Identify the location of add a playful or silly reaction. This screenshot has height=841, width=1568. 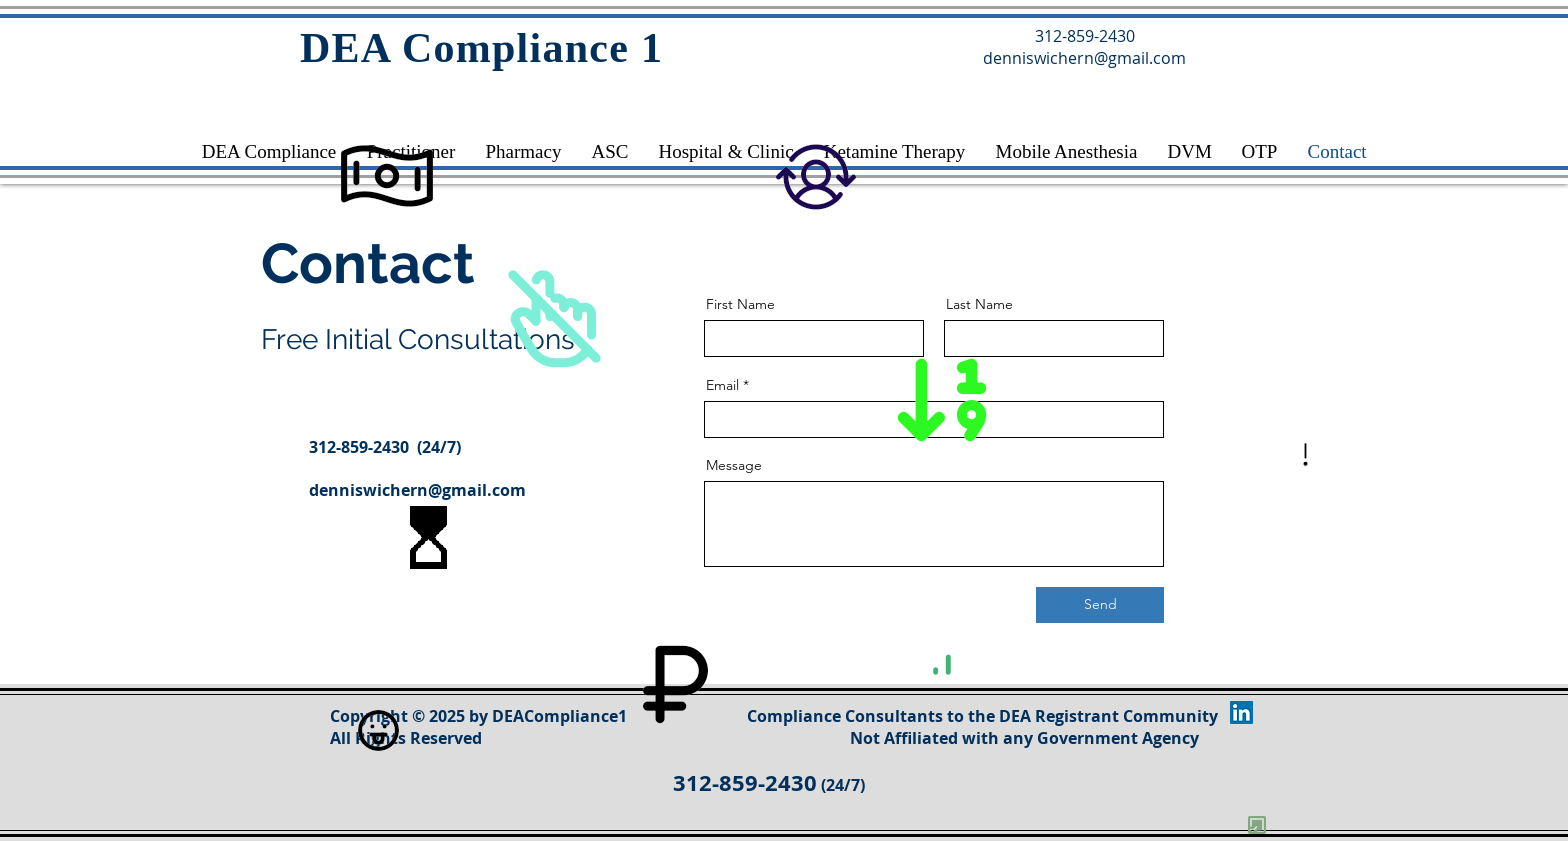
(378, 730).